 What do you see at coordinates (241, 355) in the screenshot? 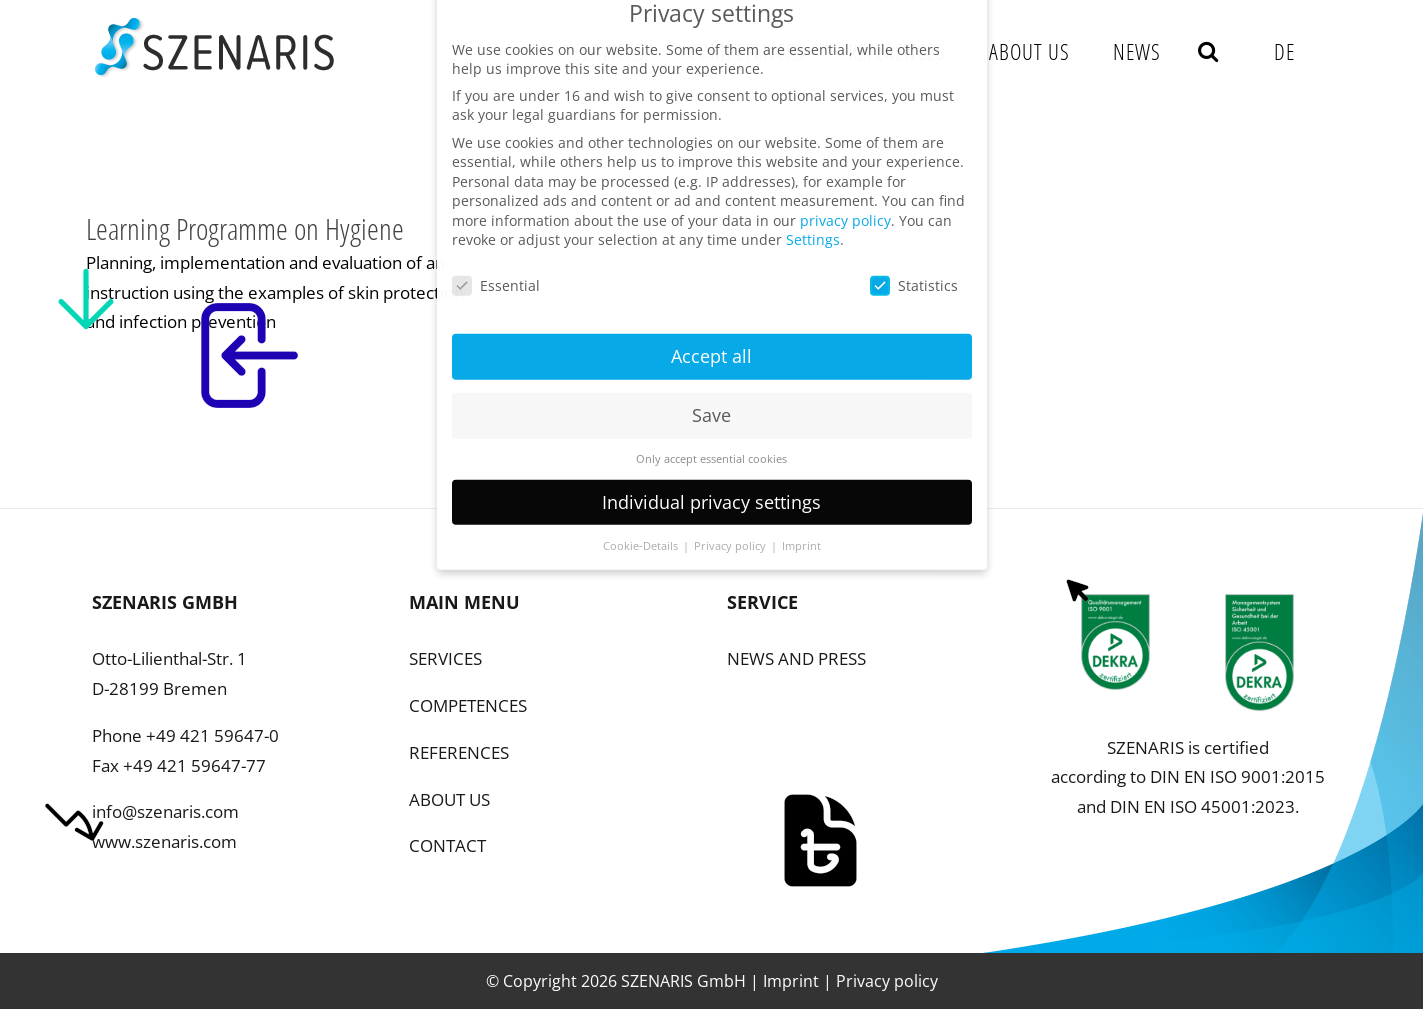
I see `log out of your account` at bounding box center [241, 355].